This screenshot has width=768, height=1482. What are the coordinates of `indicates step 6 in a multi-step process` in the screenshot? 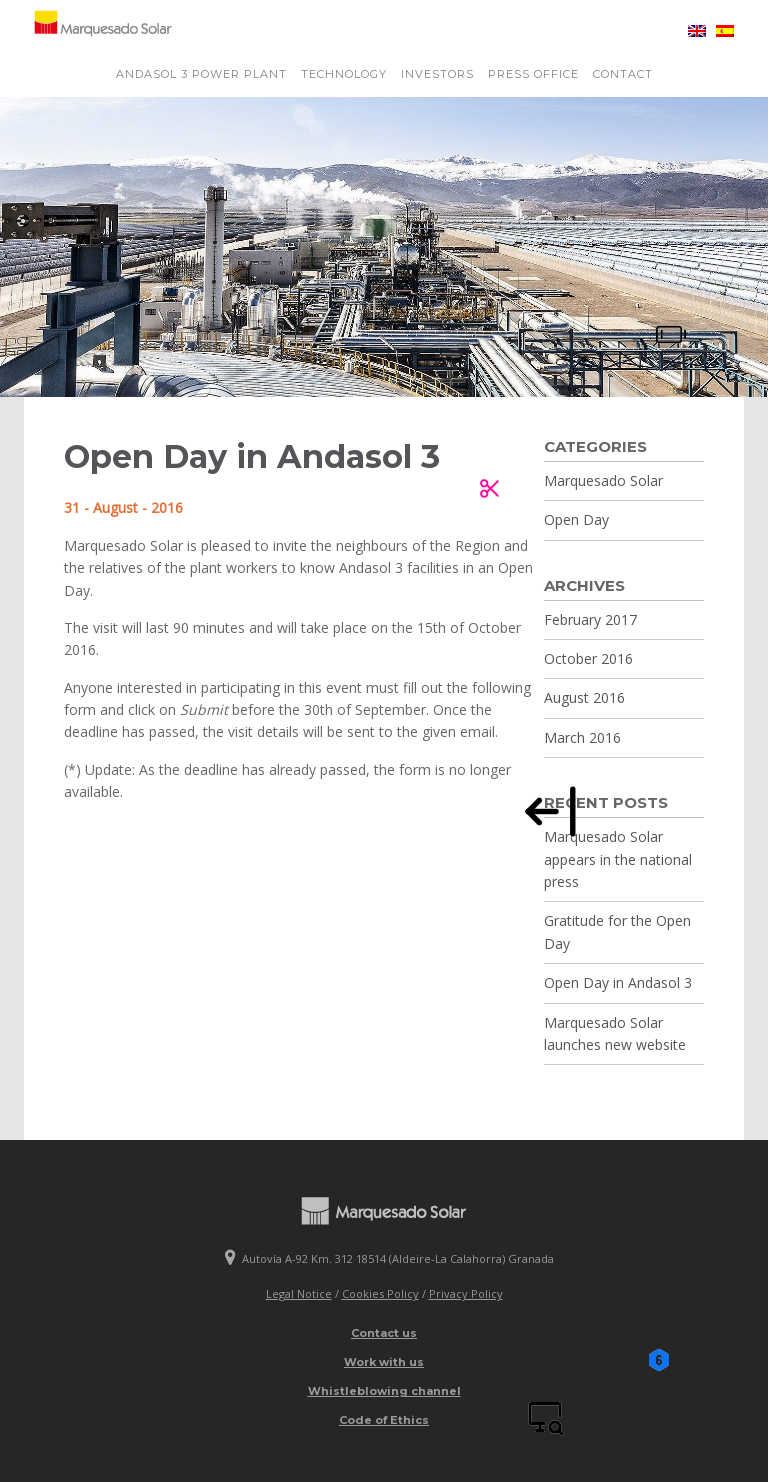 It's located at (659, 1360).